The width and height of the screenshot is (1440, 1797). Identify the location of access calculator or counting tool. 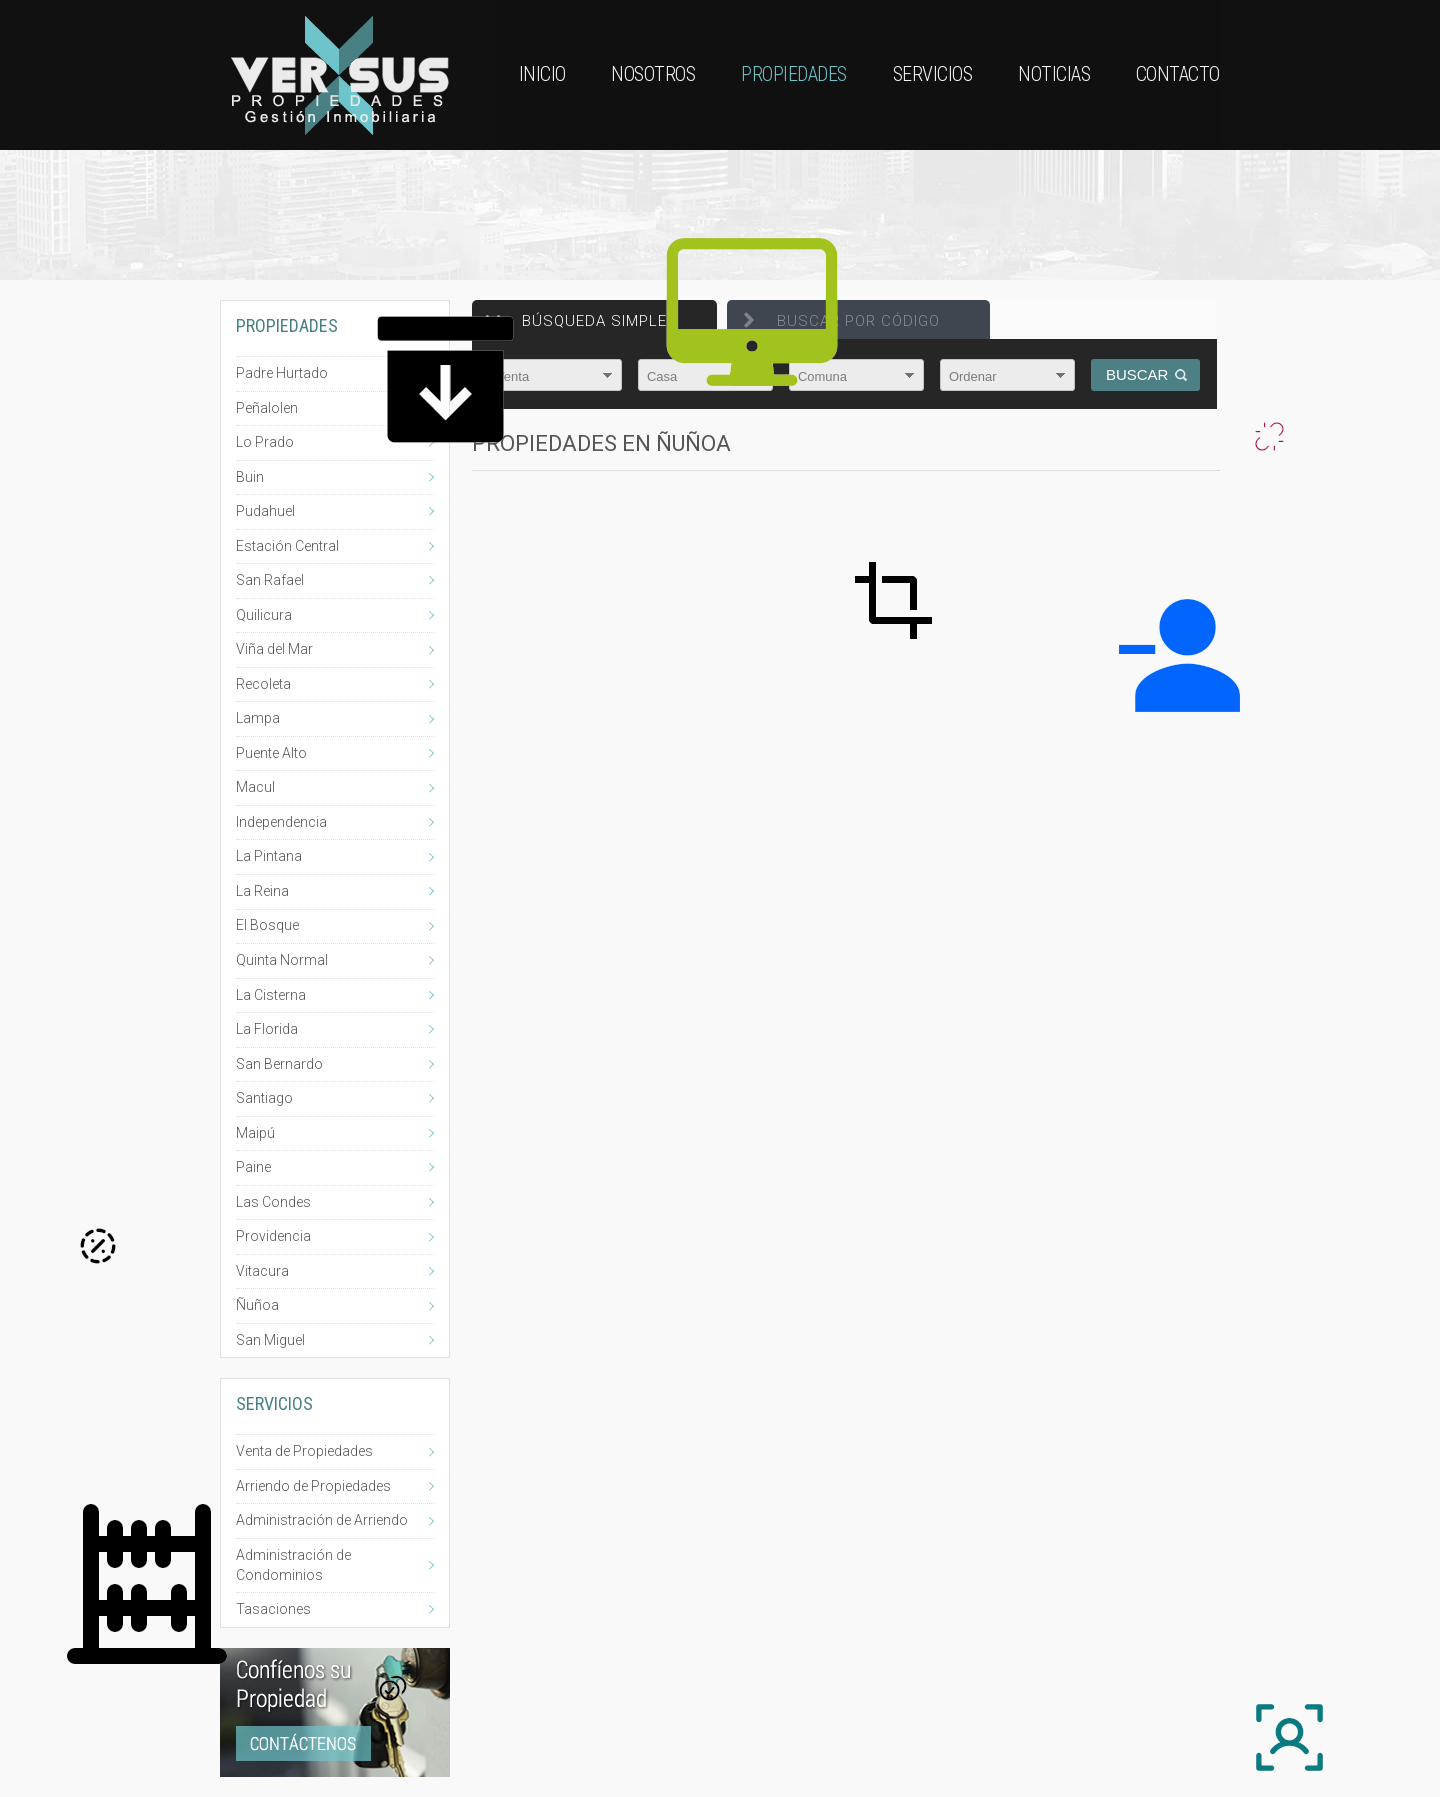
(147, 1584).